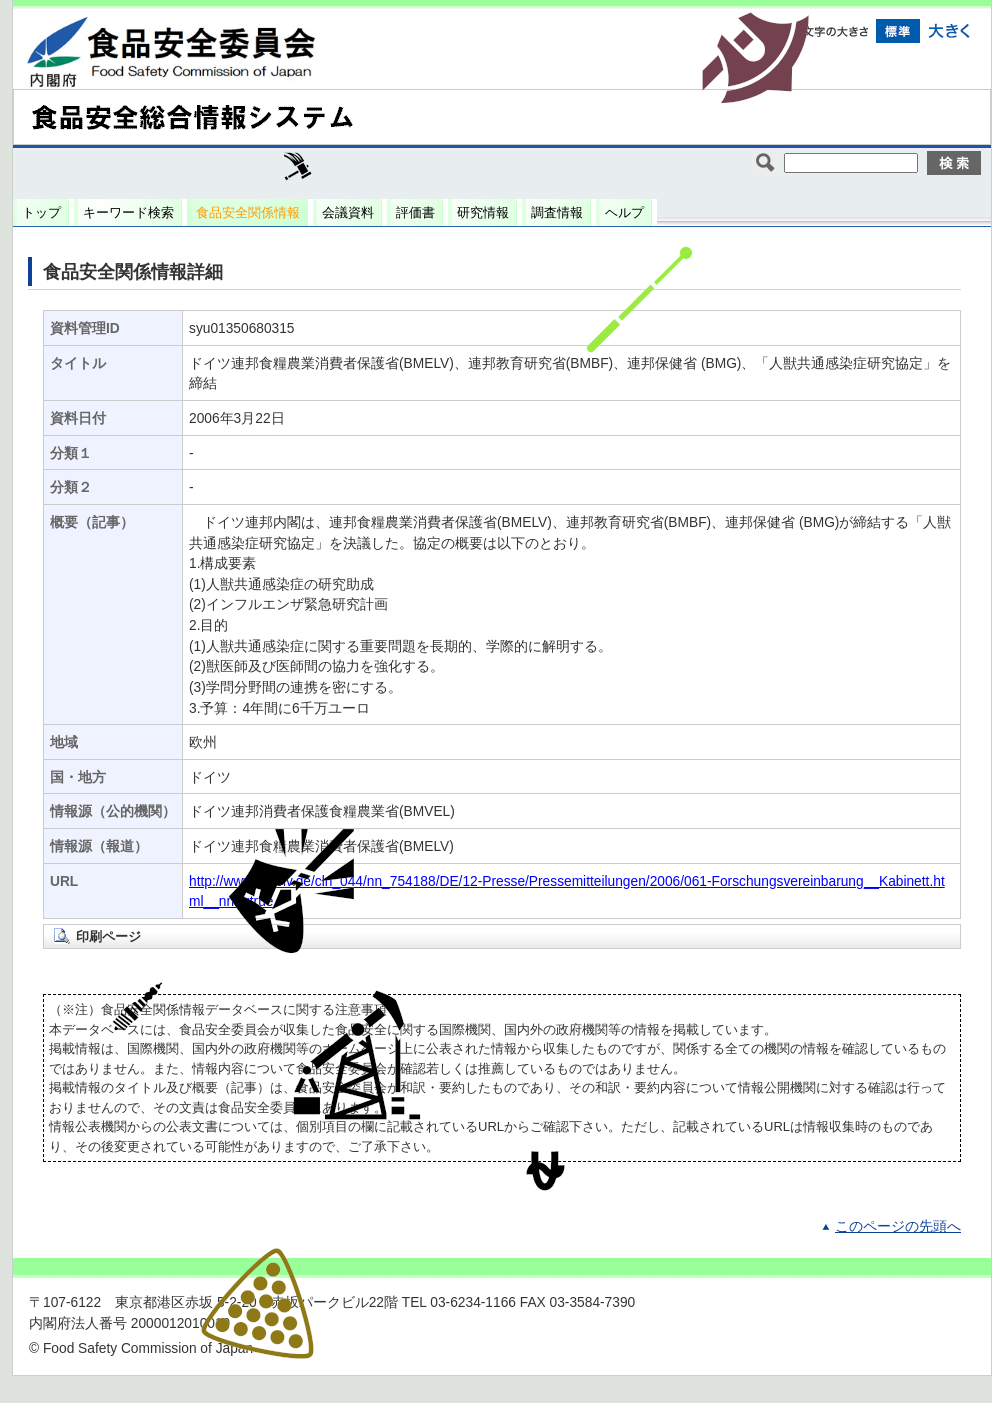  Describe the element at coordinates (357, 1055) in the screenshot. I see `access oil production or extraction features` at that location.